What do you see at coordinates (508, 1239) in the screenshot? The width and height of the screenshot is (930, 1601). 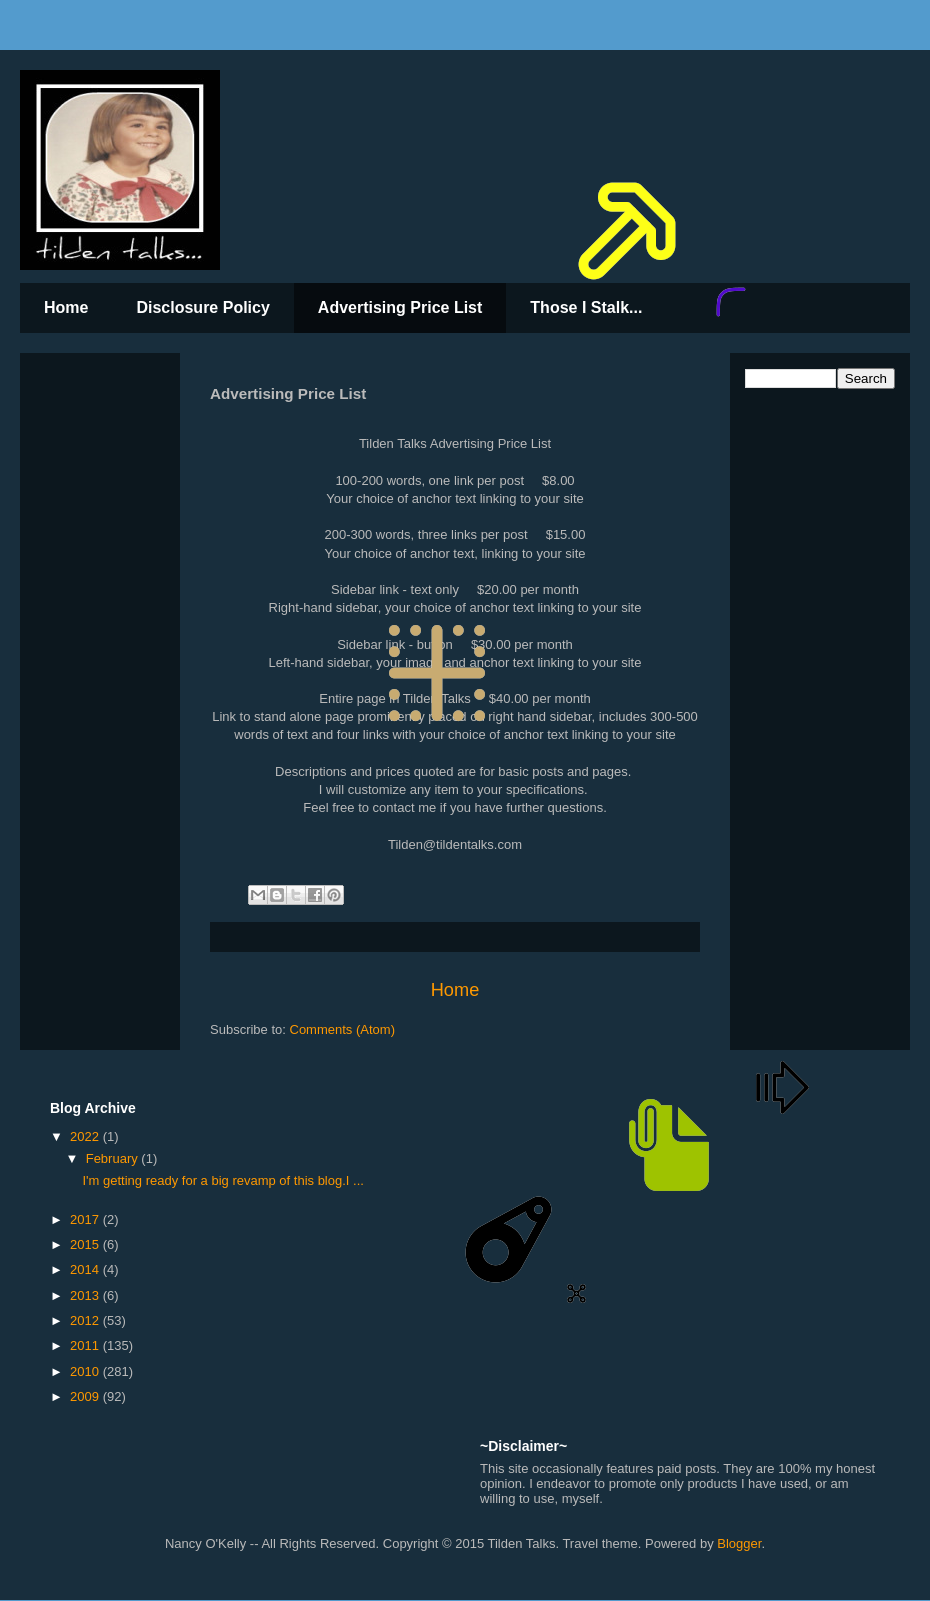 I see `view or manage digital assets` at bounding box center [508, 1239].